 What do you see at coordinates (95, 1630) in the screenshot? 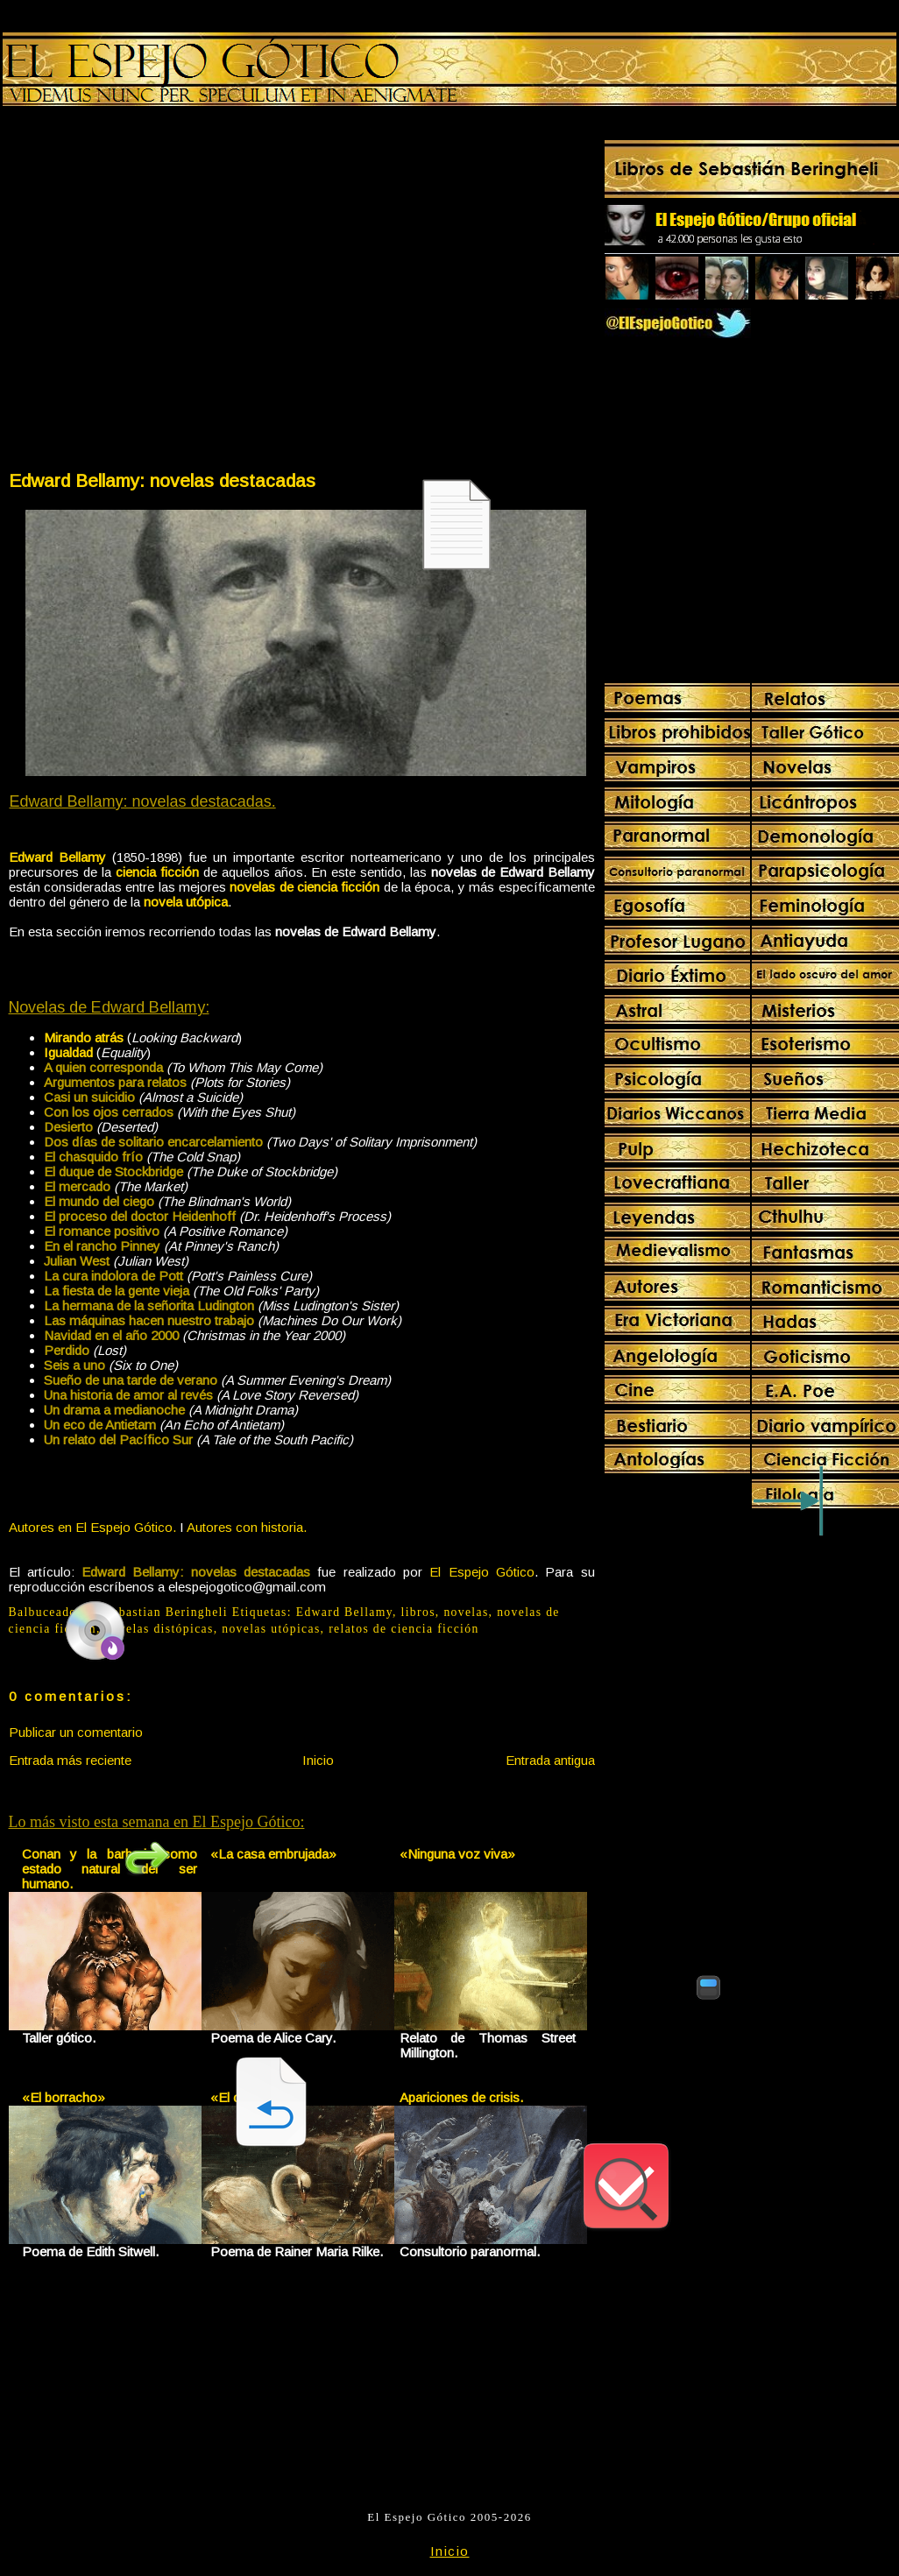
I see `burn data to a dvd disc` at bounding box center [95, 1630].